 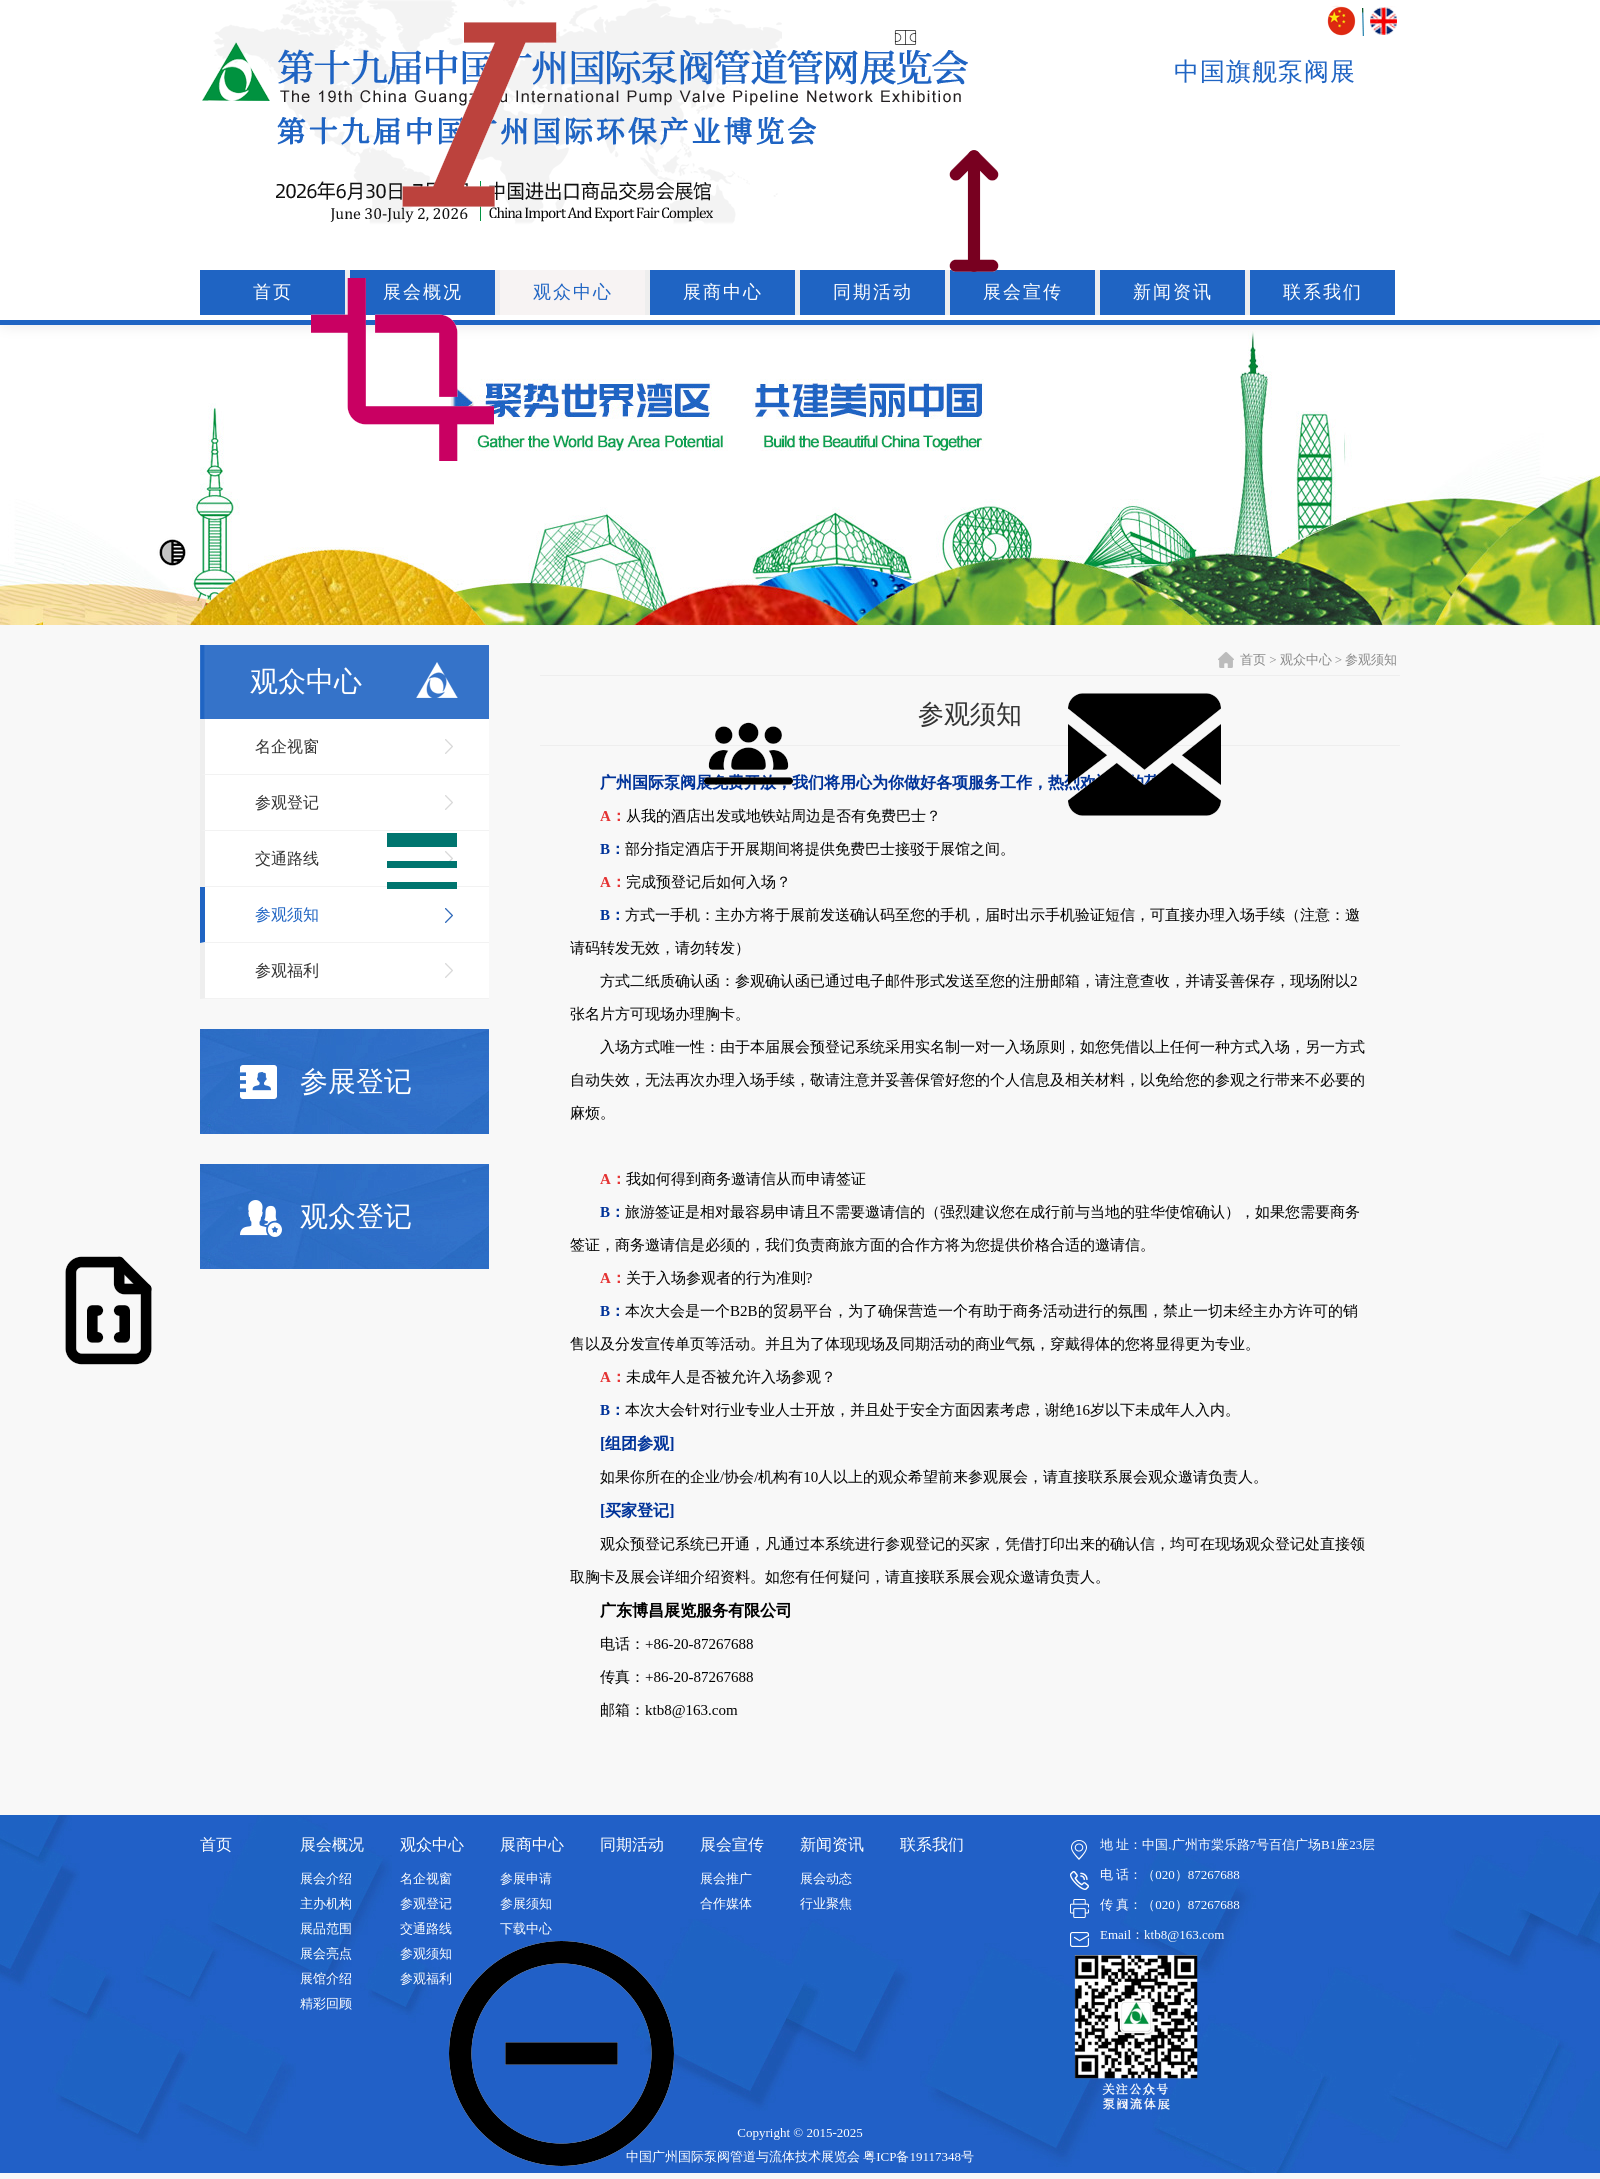 I want to click on view source code file, so click(x=108, y=1310).